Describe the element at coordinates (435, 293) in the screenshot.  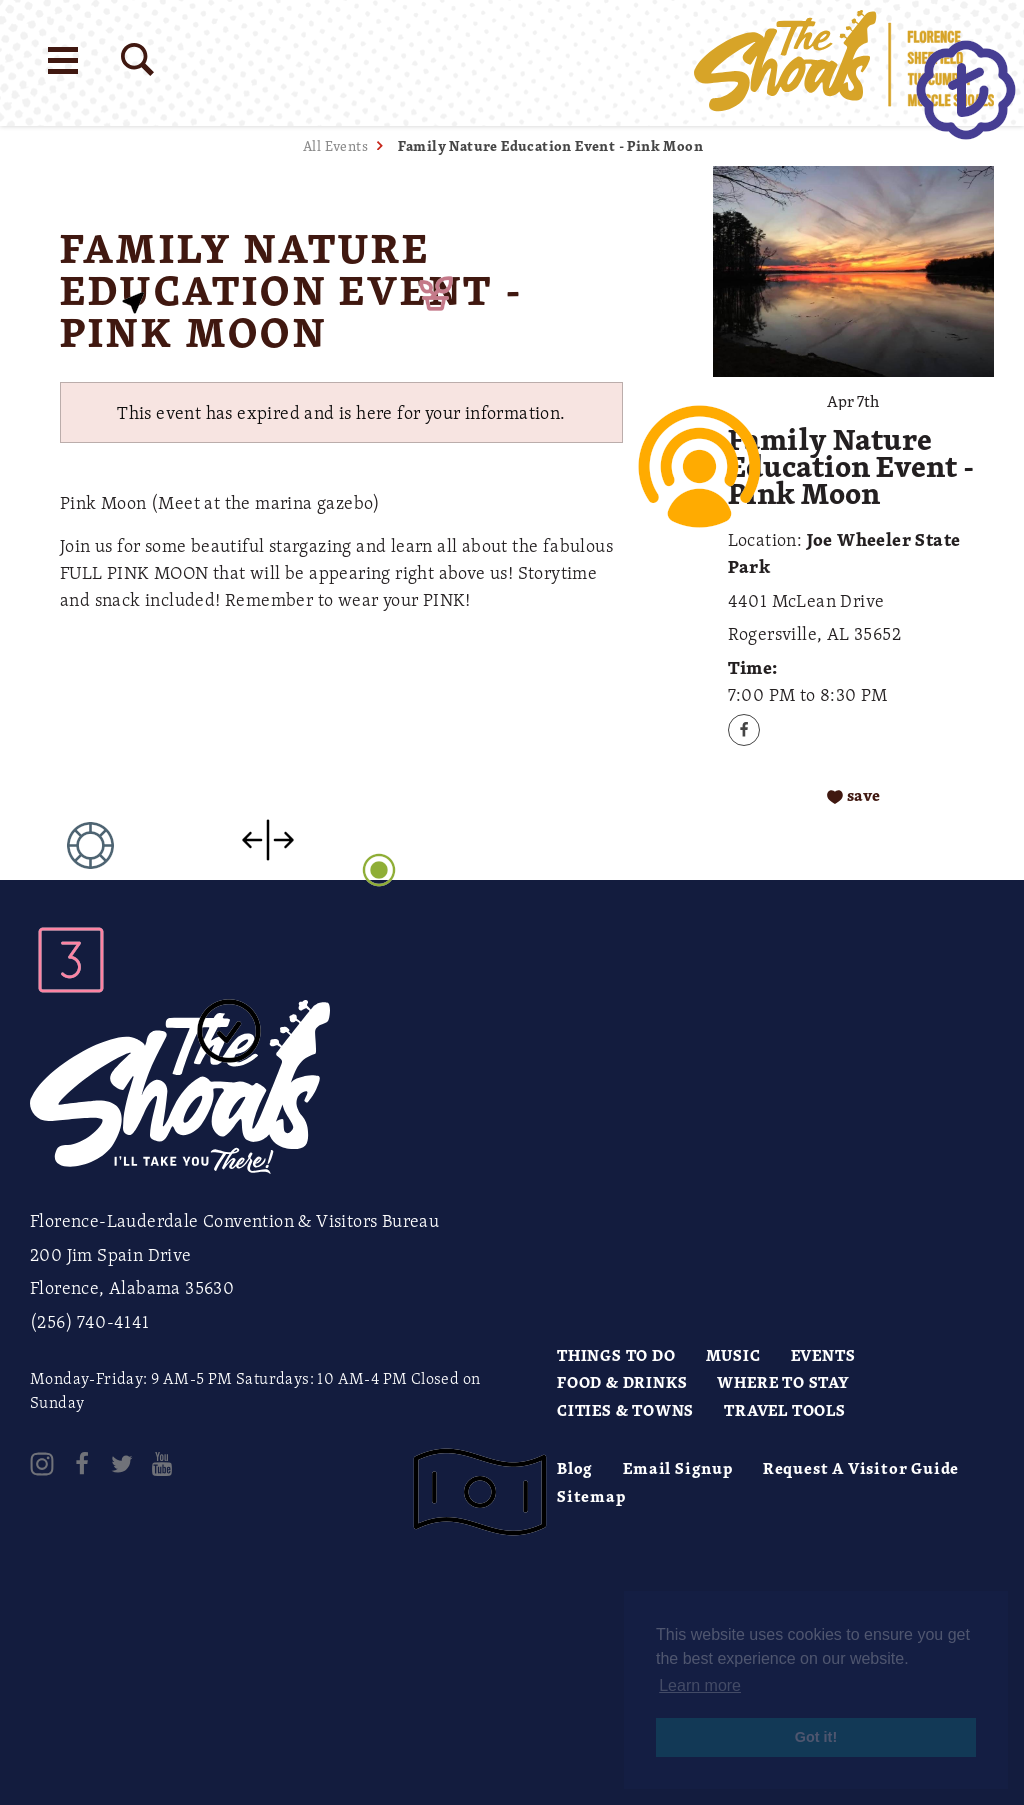
I see `access plant care or gardening features` at that location.